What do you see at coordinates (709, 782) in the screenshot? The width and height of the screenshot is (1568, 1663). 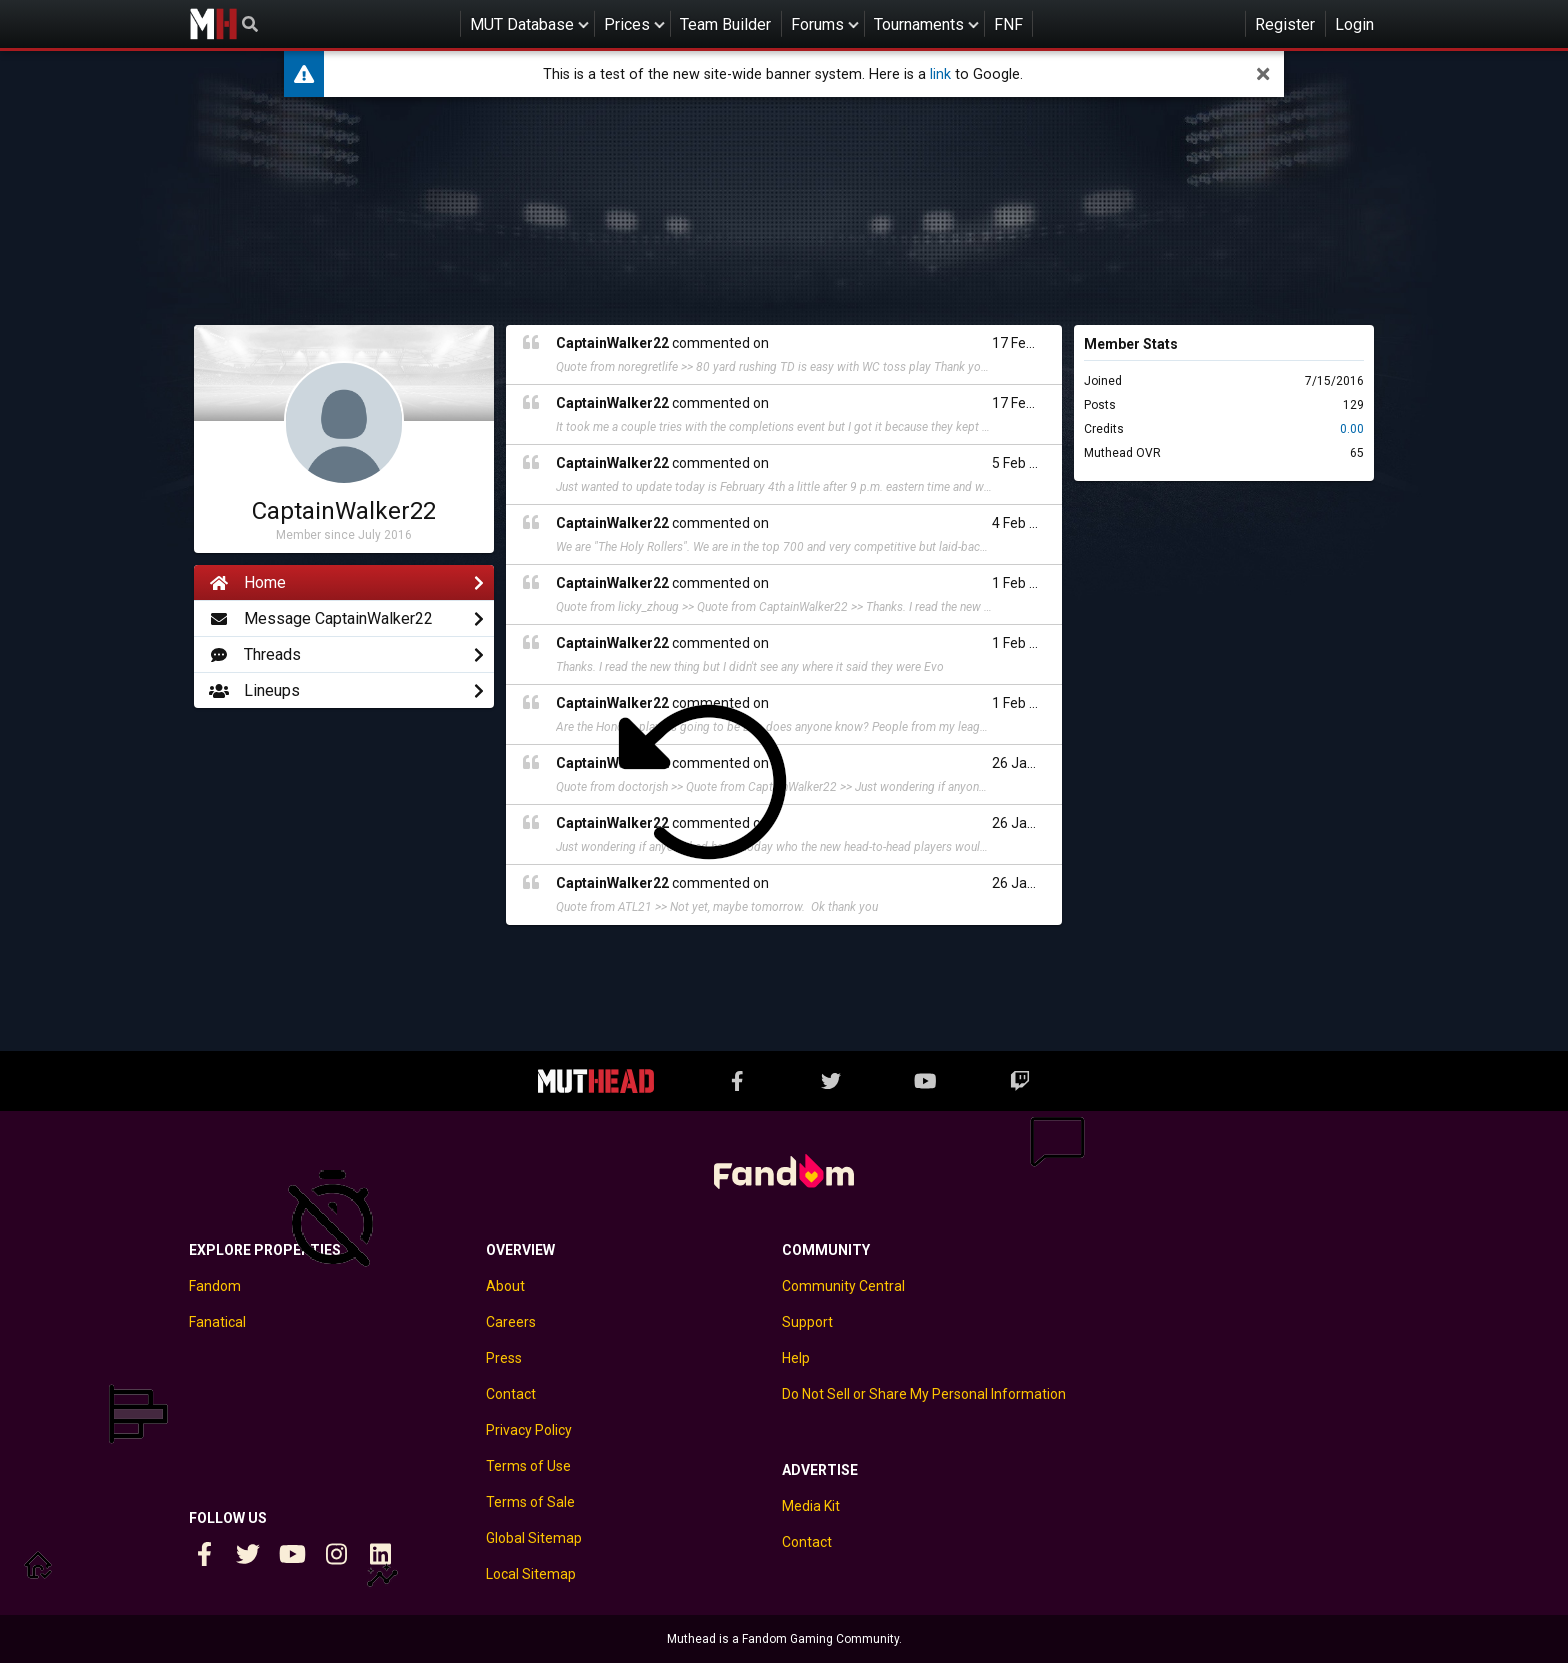 I see `undo the last action` at bounding box center [709, 782].